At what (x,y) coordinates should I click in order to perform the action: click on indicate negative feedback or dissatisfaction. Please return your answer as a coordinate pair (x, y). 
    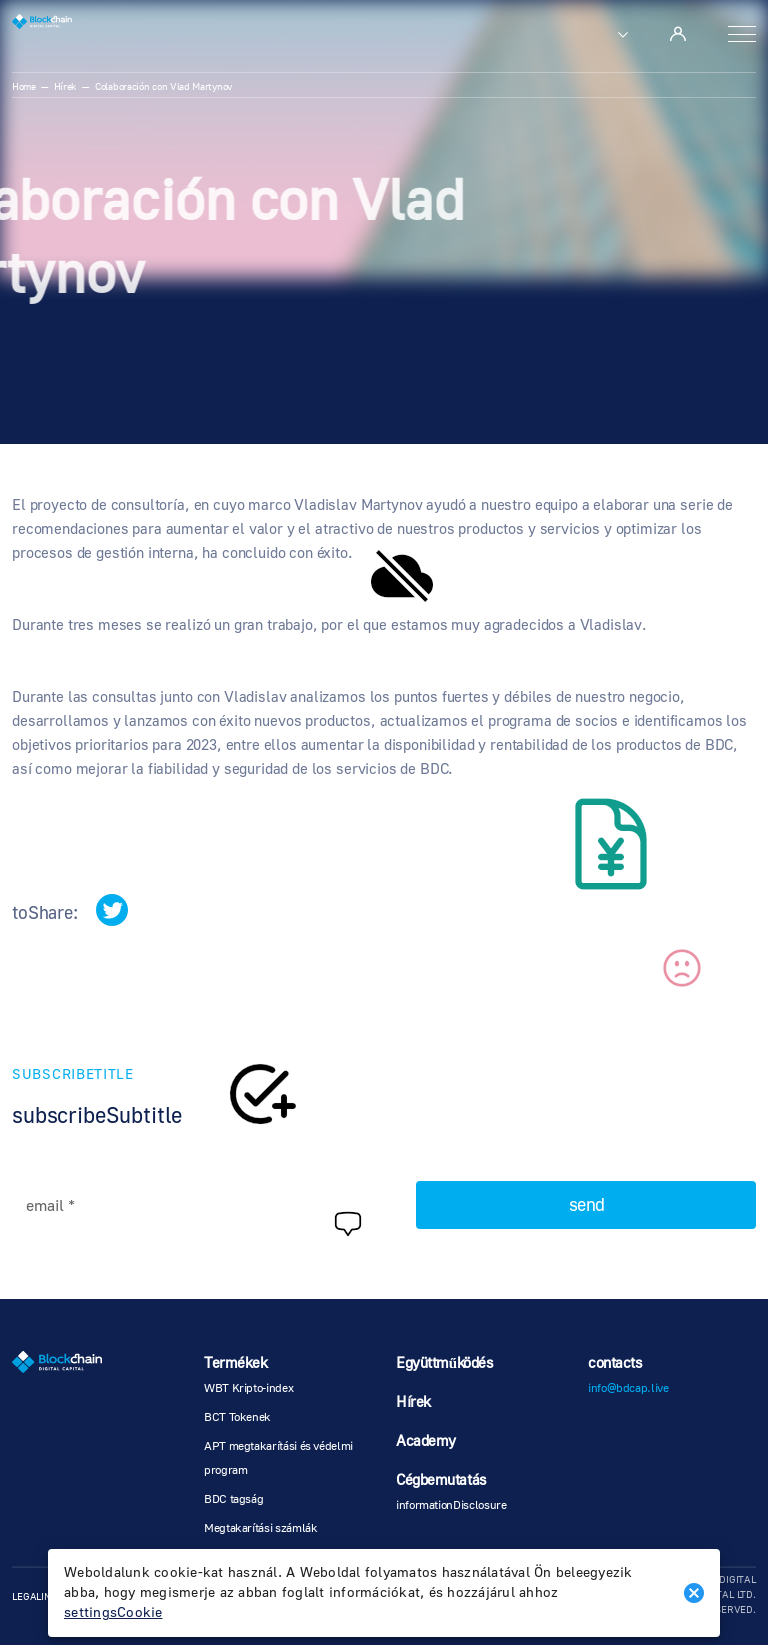
    Looking at the image, I should click on (682, 968).